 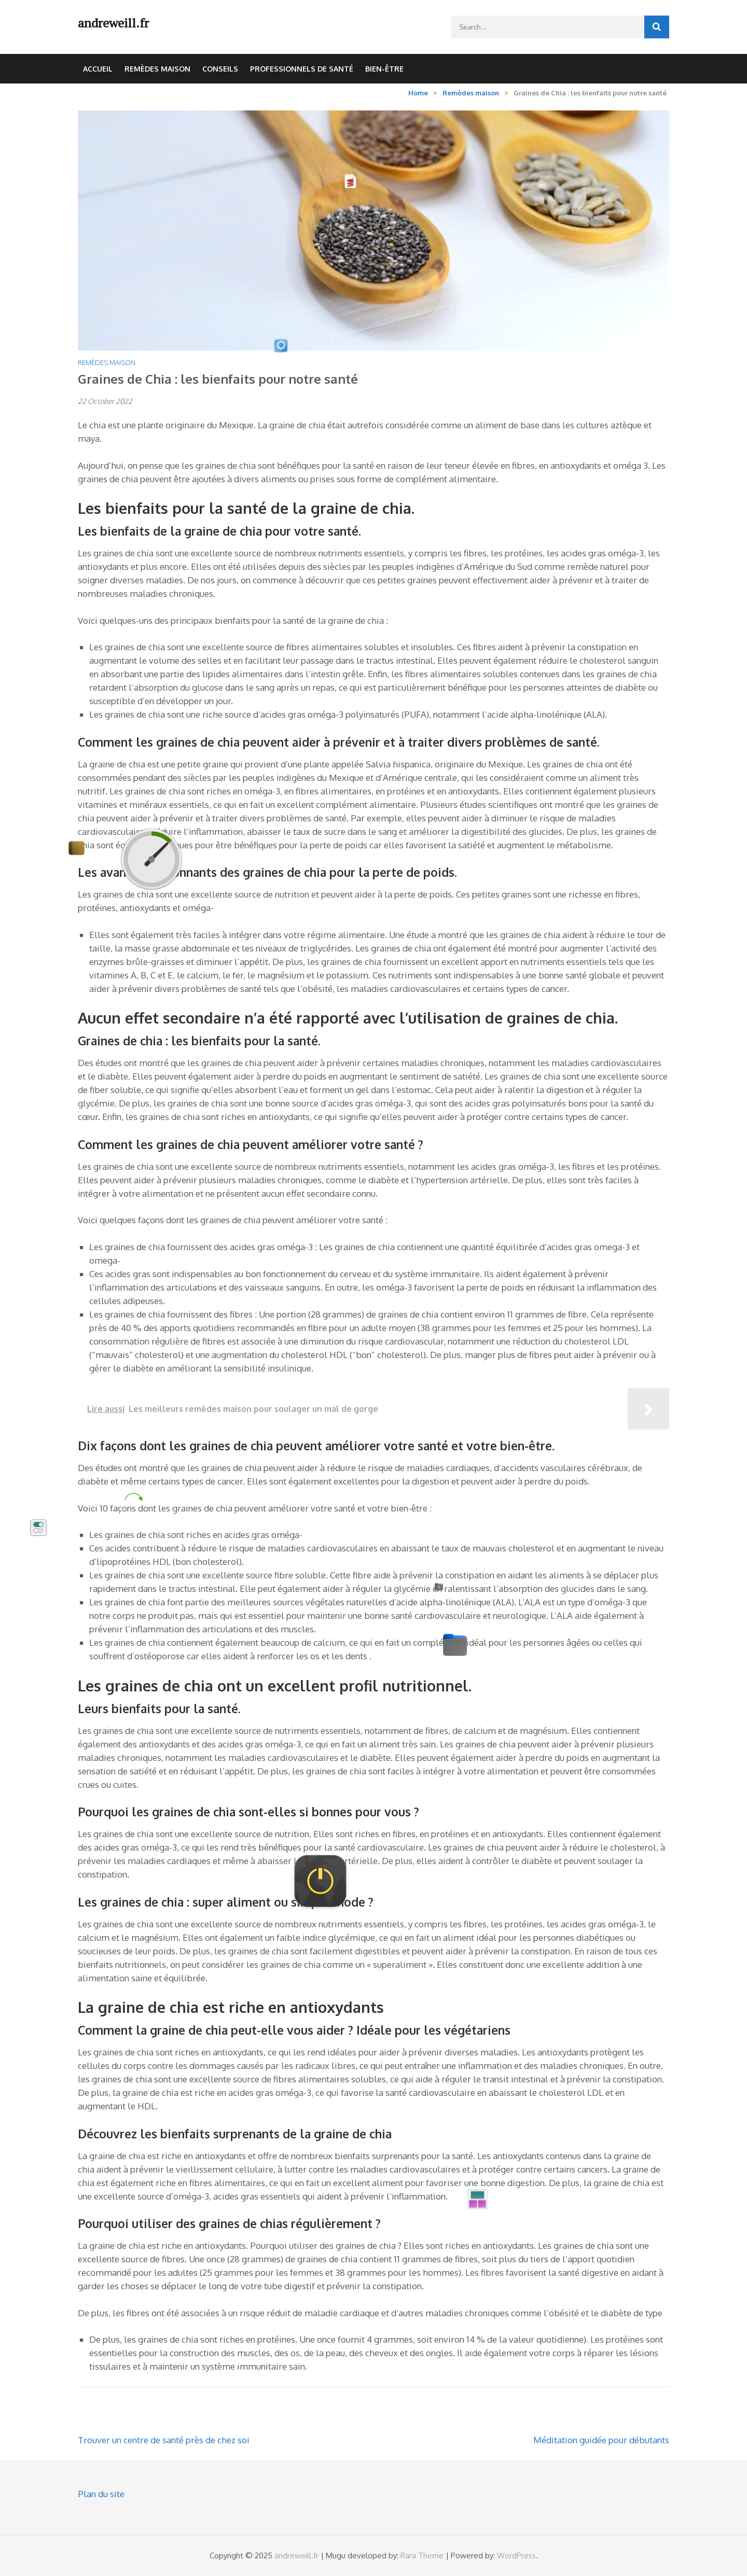 What do you see at coordinates (38, 1528) in the screenshot?
I see `open desktop preferences or settings` at bounding box center [38, 1528].